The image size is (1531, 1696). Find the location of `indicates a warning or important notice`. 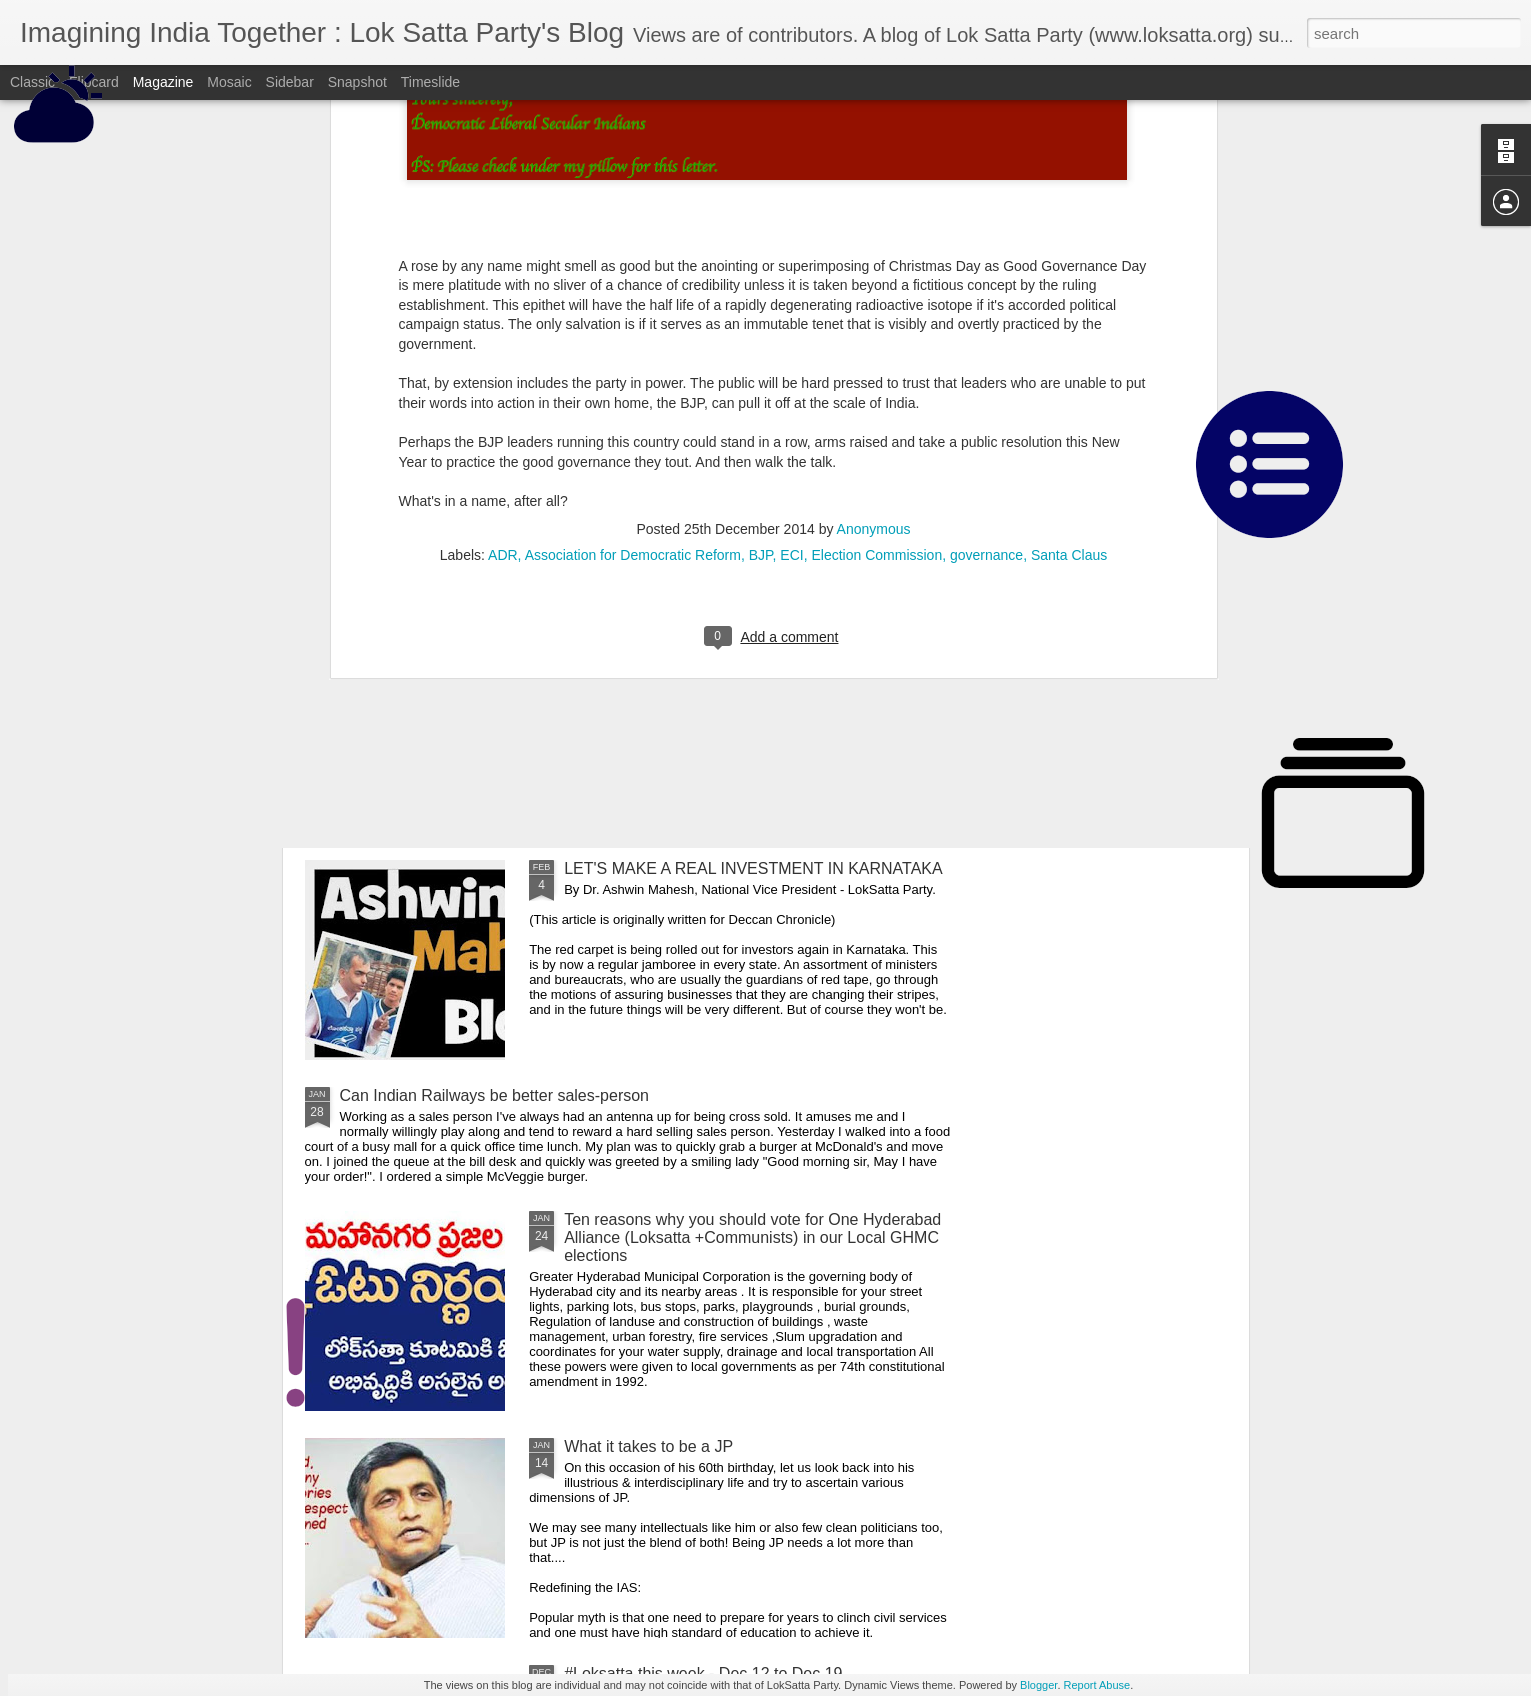

indicates a warning or important notice is located at coordinates (295, 1352).